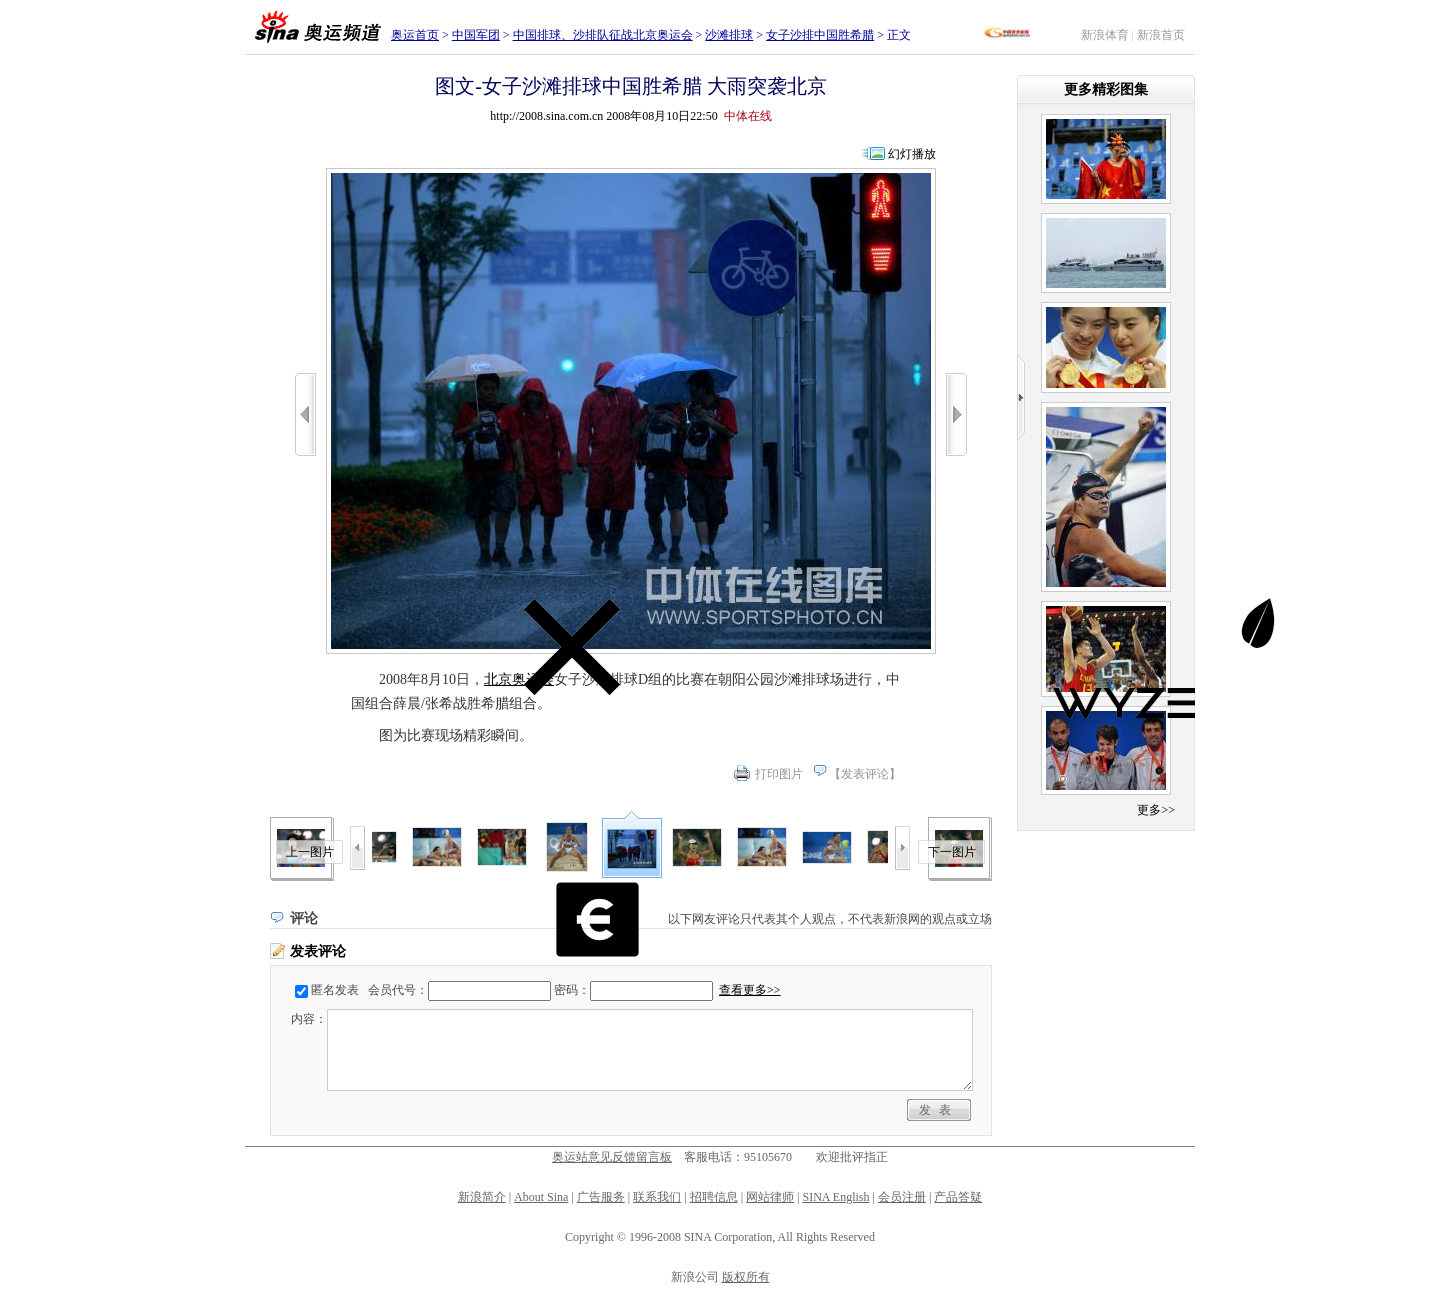 This screenshot has height=1292, width=1440. I want to click on Leaflet mapping library logo, so click(1258, 623).